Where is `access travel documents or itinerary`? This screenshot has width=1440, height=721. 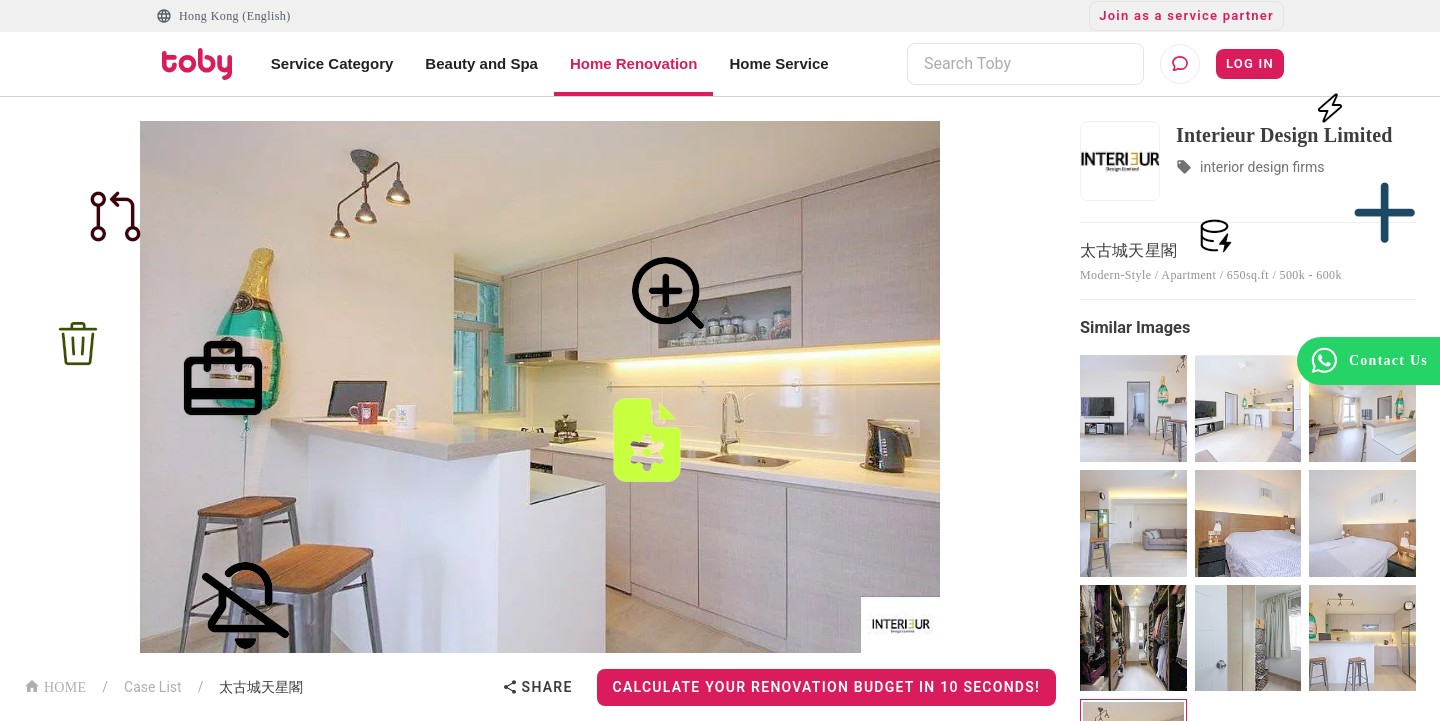 access travel documents or itinerary is located at coordinates (223, 380).